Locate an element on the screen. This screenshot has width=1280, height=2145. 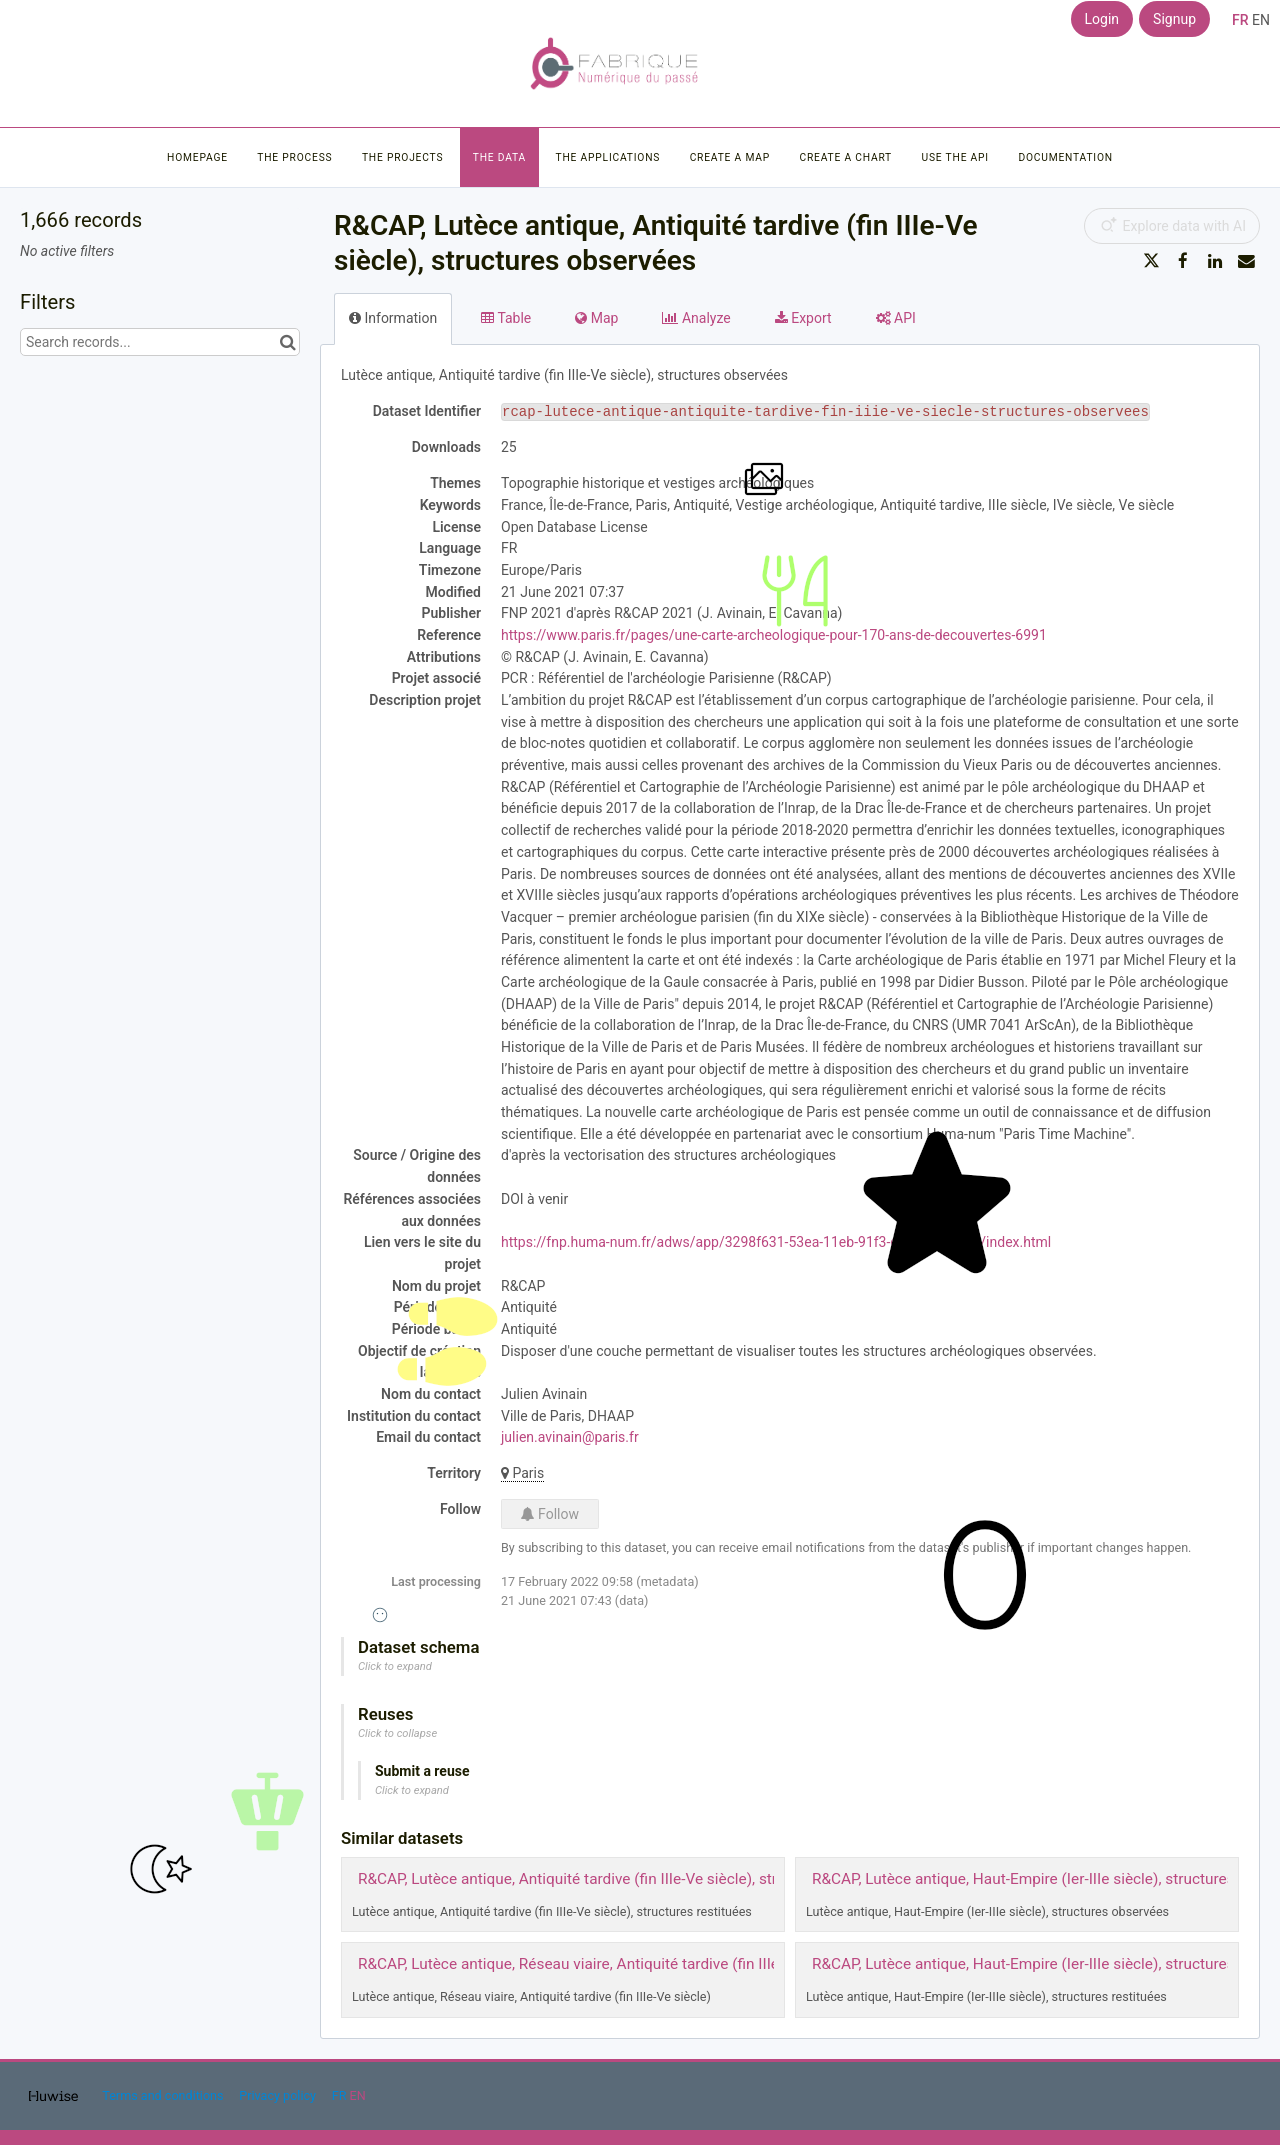
access food and dining options is located at coordinates (796, 589).